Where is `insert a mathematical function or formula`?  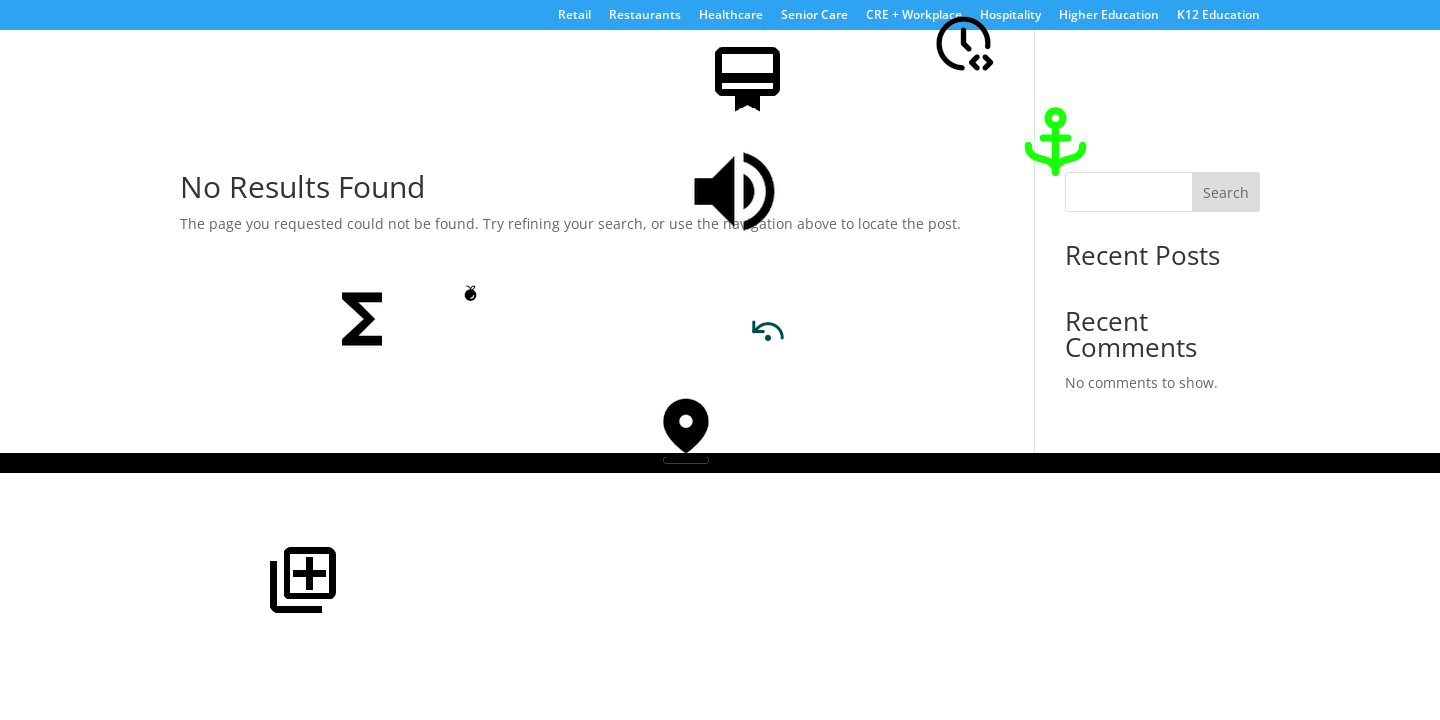
insert a mathematical function or formula is located at coordinates (362, 319).